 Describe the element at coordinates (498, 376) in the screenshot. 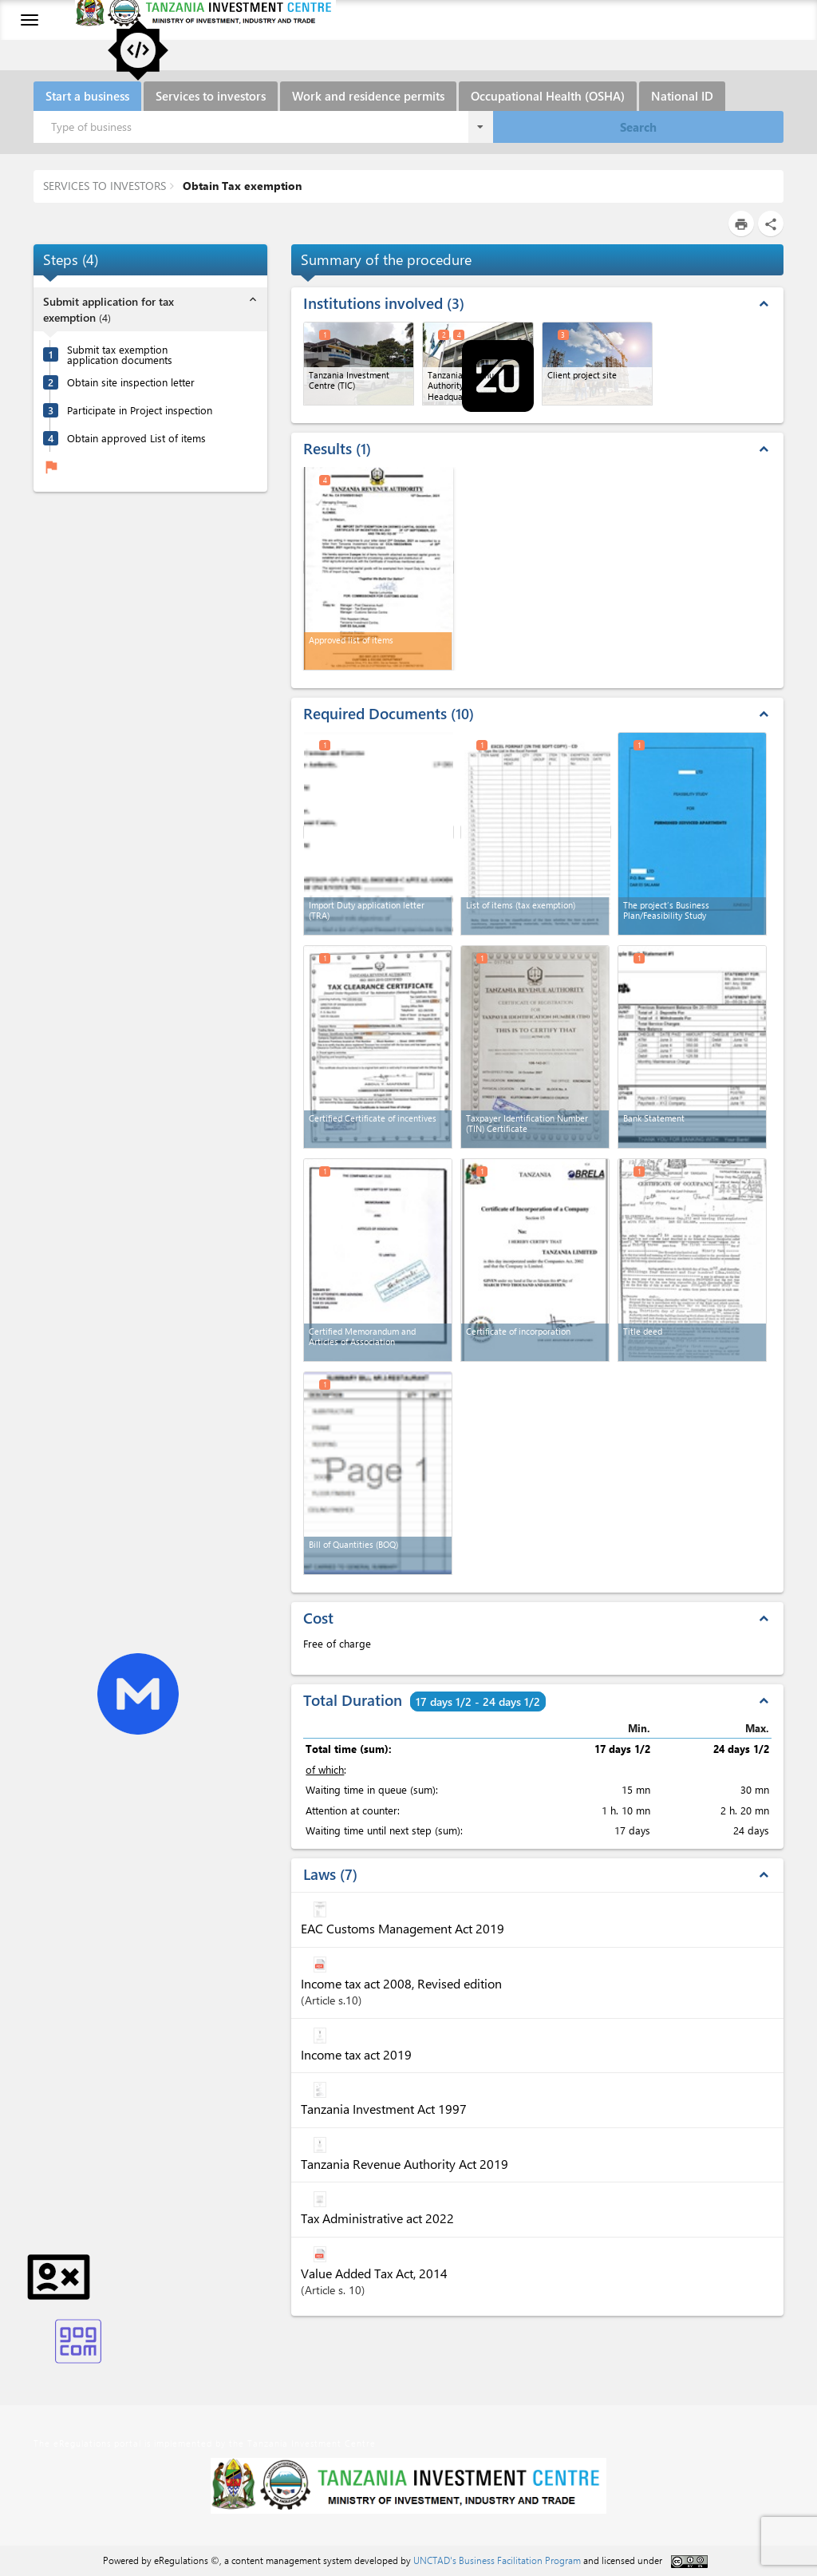

I see `open the Twenty CRM app` at that location.